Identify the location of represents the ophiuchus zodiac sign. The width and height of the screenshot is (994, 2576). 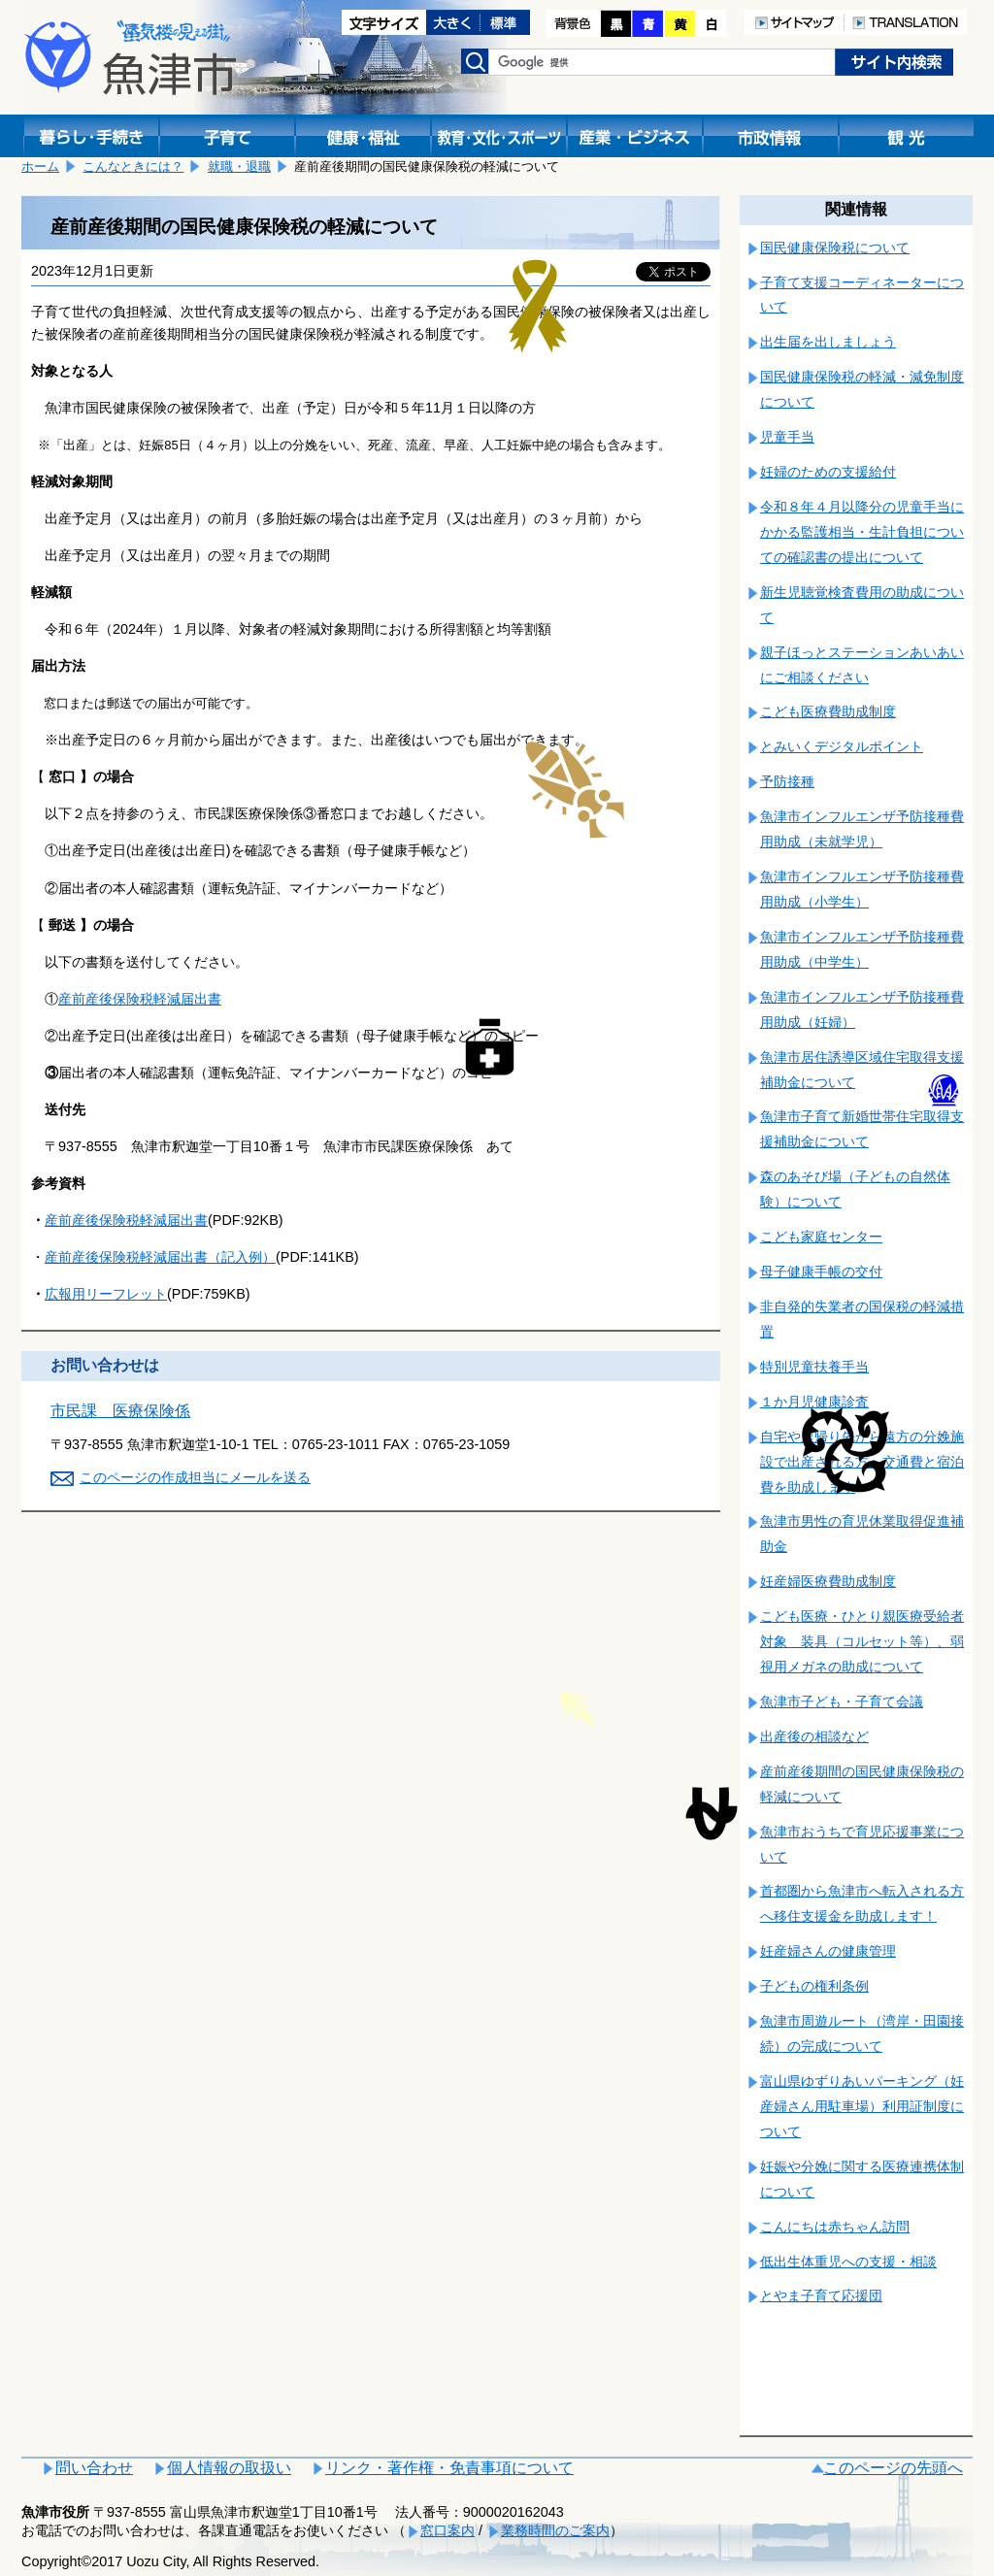
(712, 1813).